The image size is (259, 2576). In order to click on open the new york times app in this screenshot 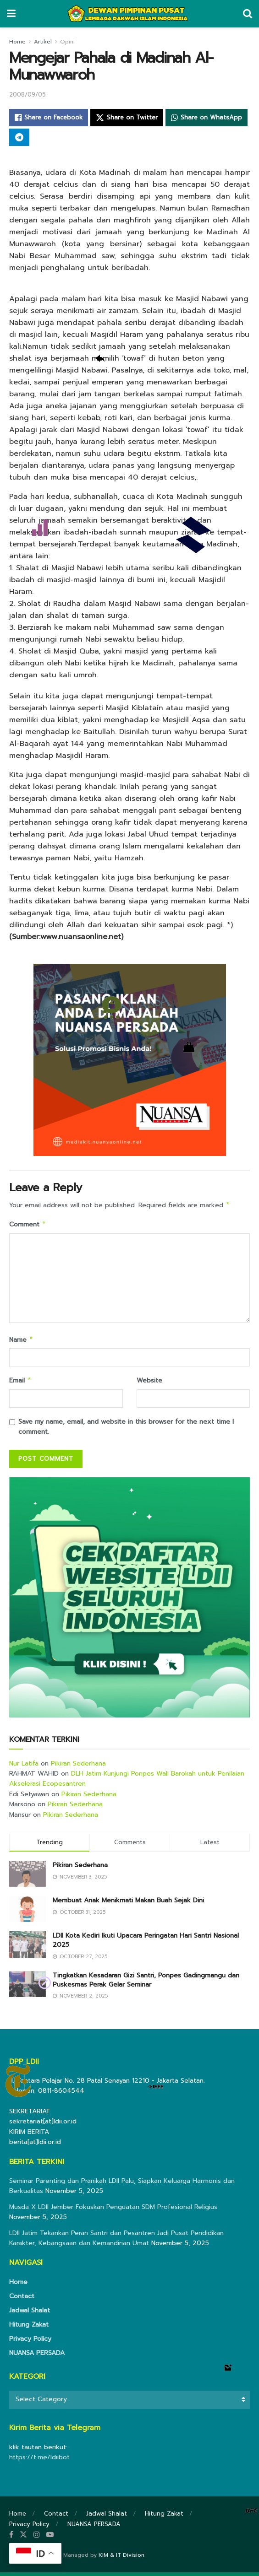, I will do `click(18, 2080)`.